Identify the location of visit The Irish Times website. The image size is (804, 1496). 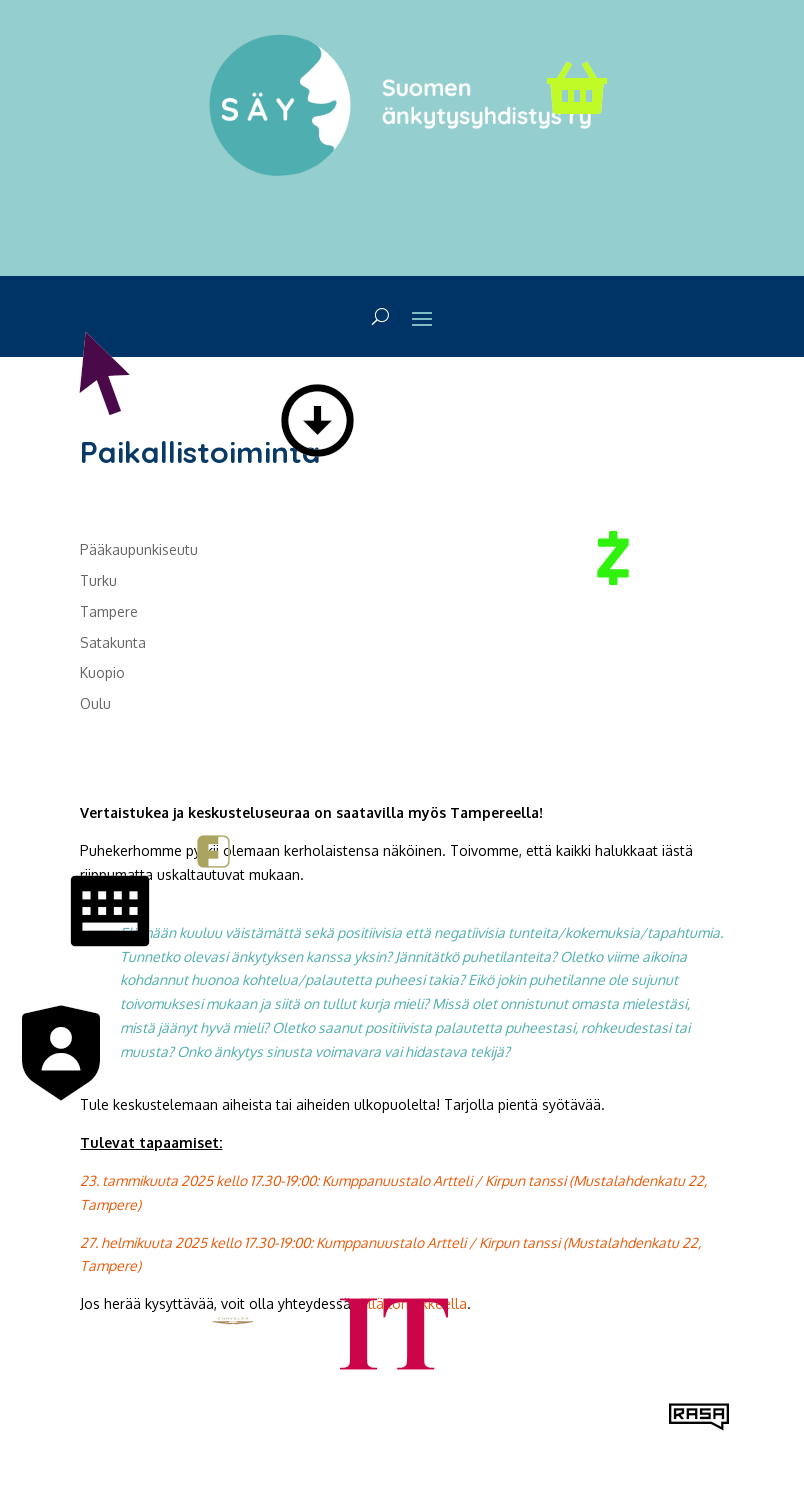
(394, 1334).